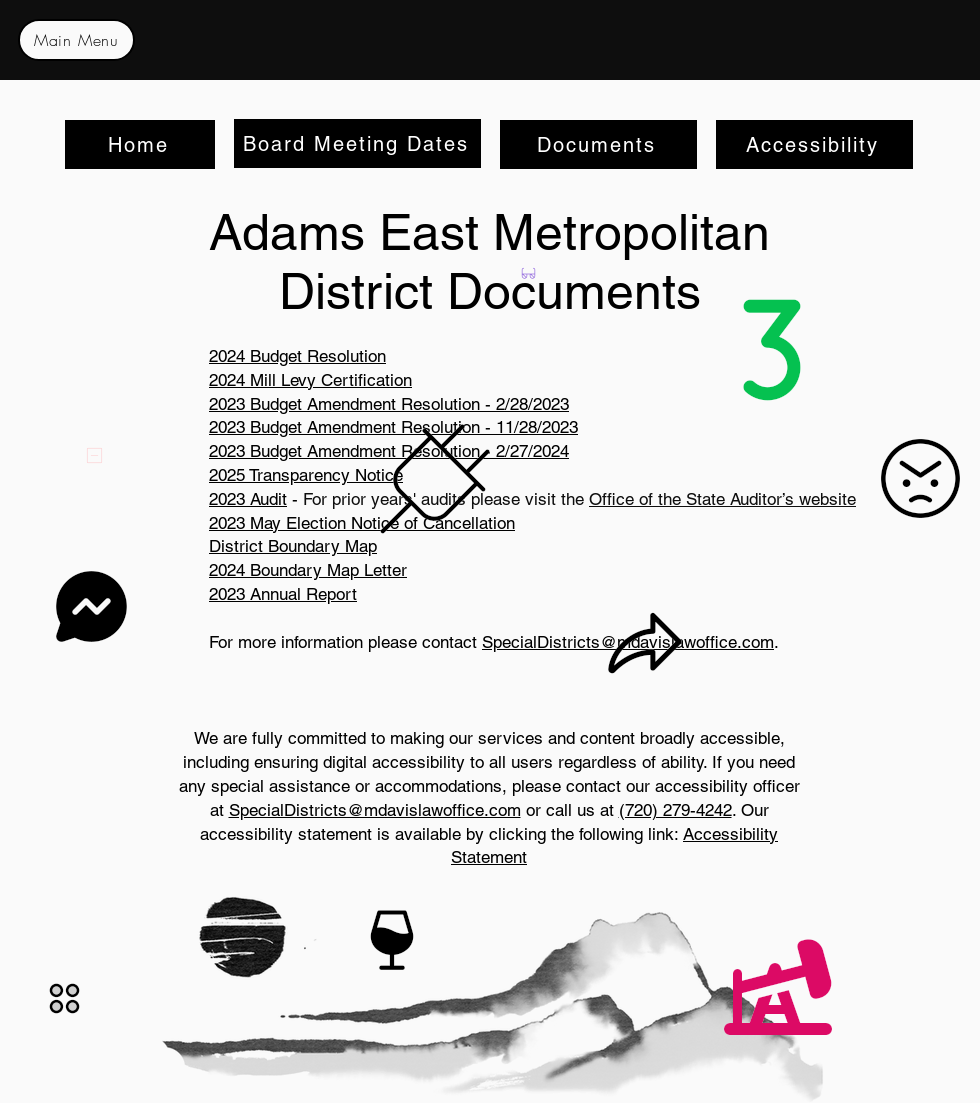  What do you see at coordinates (64, 998) in the screenshot?
I see `open app grid or menu` at bounding box center [64, 998].